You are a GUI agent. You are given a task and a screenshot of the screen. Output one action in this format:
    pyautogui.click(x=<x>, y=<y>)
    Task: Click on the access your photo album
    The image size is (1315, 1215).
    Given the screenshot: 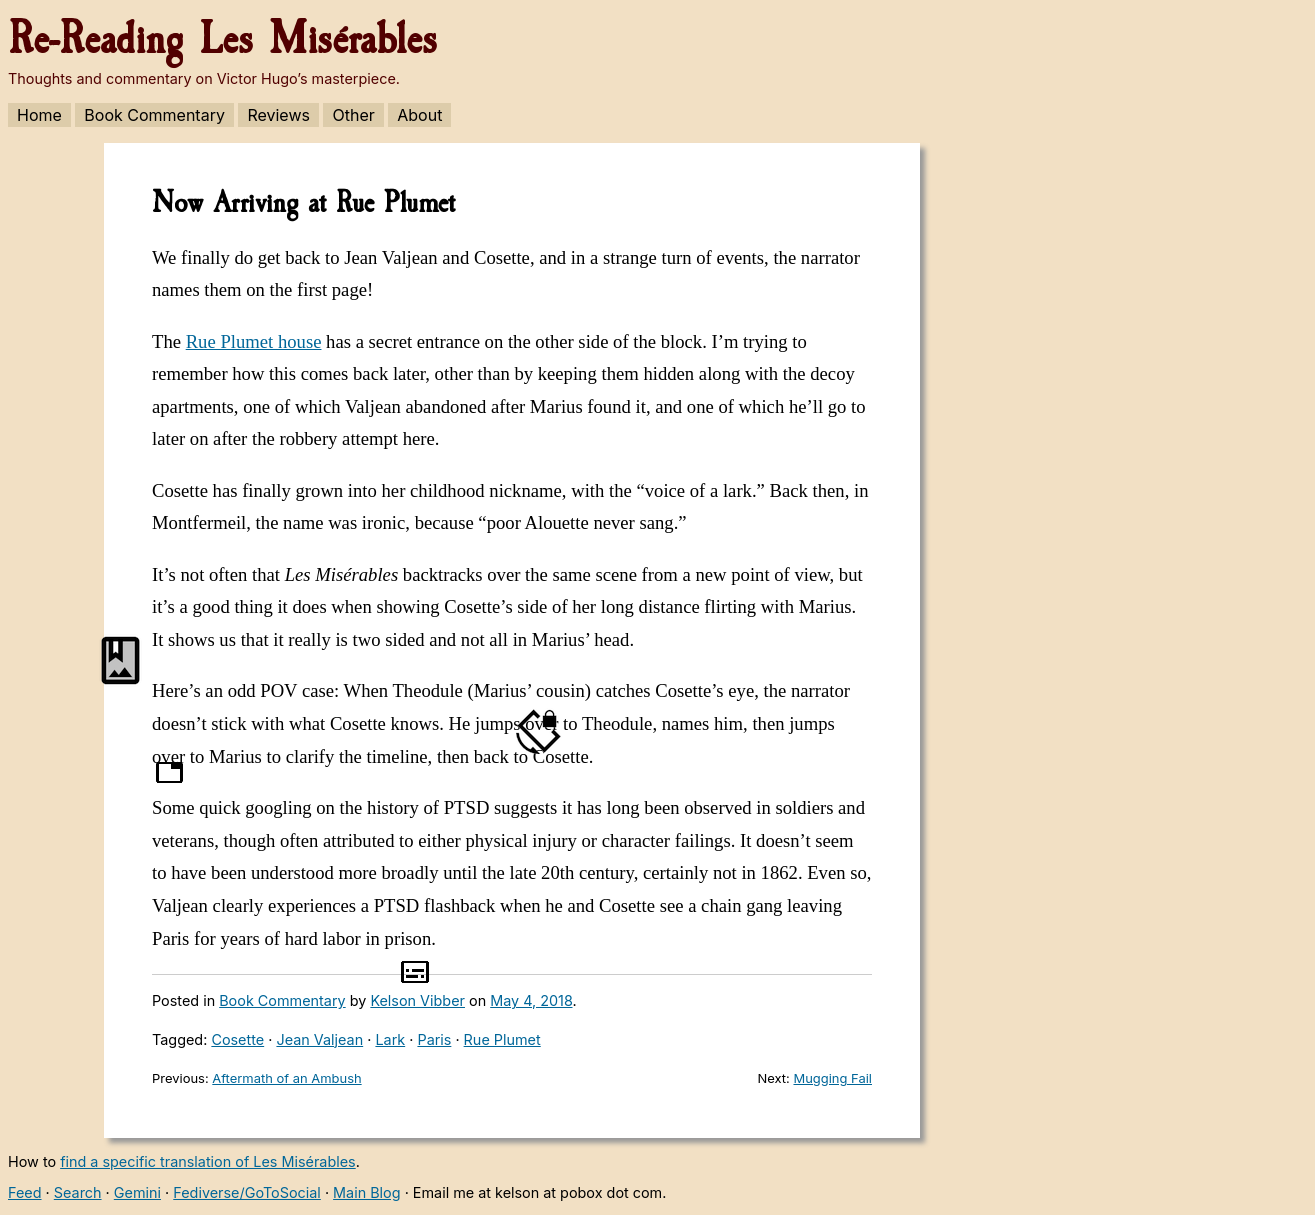 What is the action you would take?
    pyautogui.click(x=120, y=660)
    